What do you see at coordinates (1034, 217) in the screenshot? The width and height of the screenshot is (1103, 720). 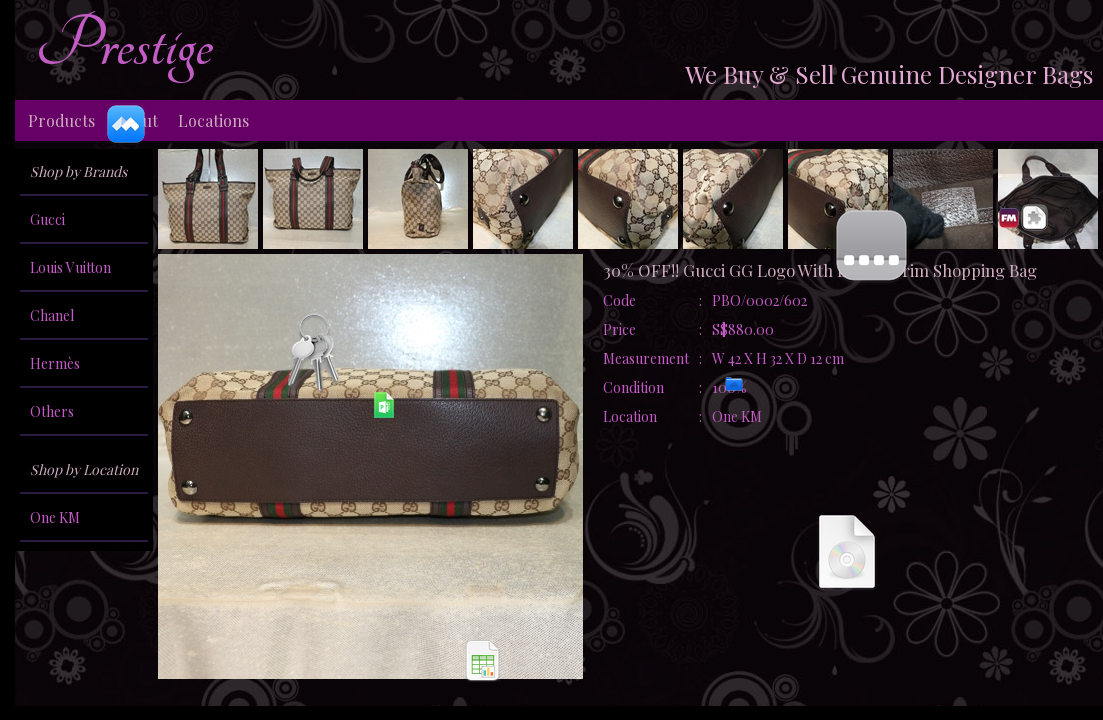 I see `open libreoffice templates` at bounding box center [1034, 217].